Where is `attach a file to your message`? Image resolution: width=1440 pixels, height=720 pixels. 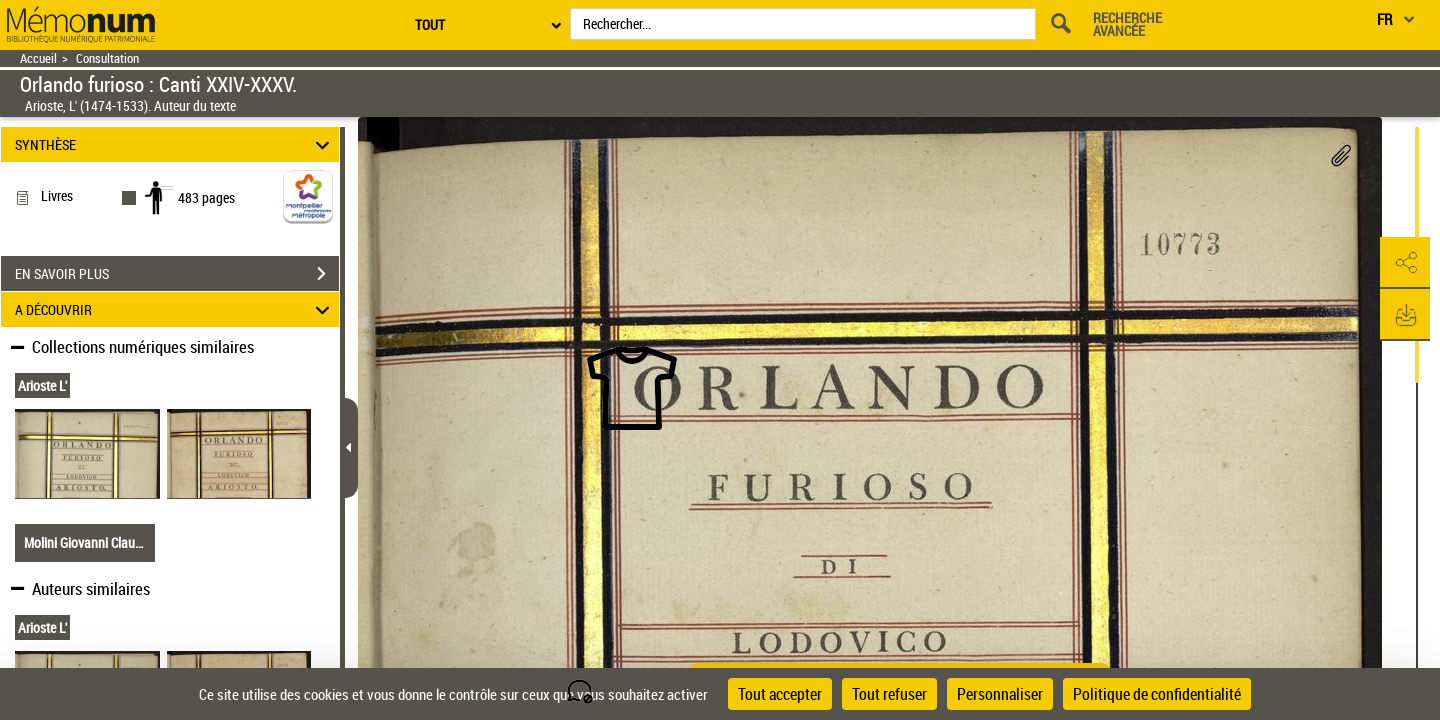
attach a file to your message is located at coordinates (1341, 155).